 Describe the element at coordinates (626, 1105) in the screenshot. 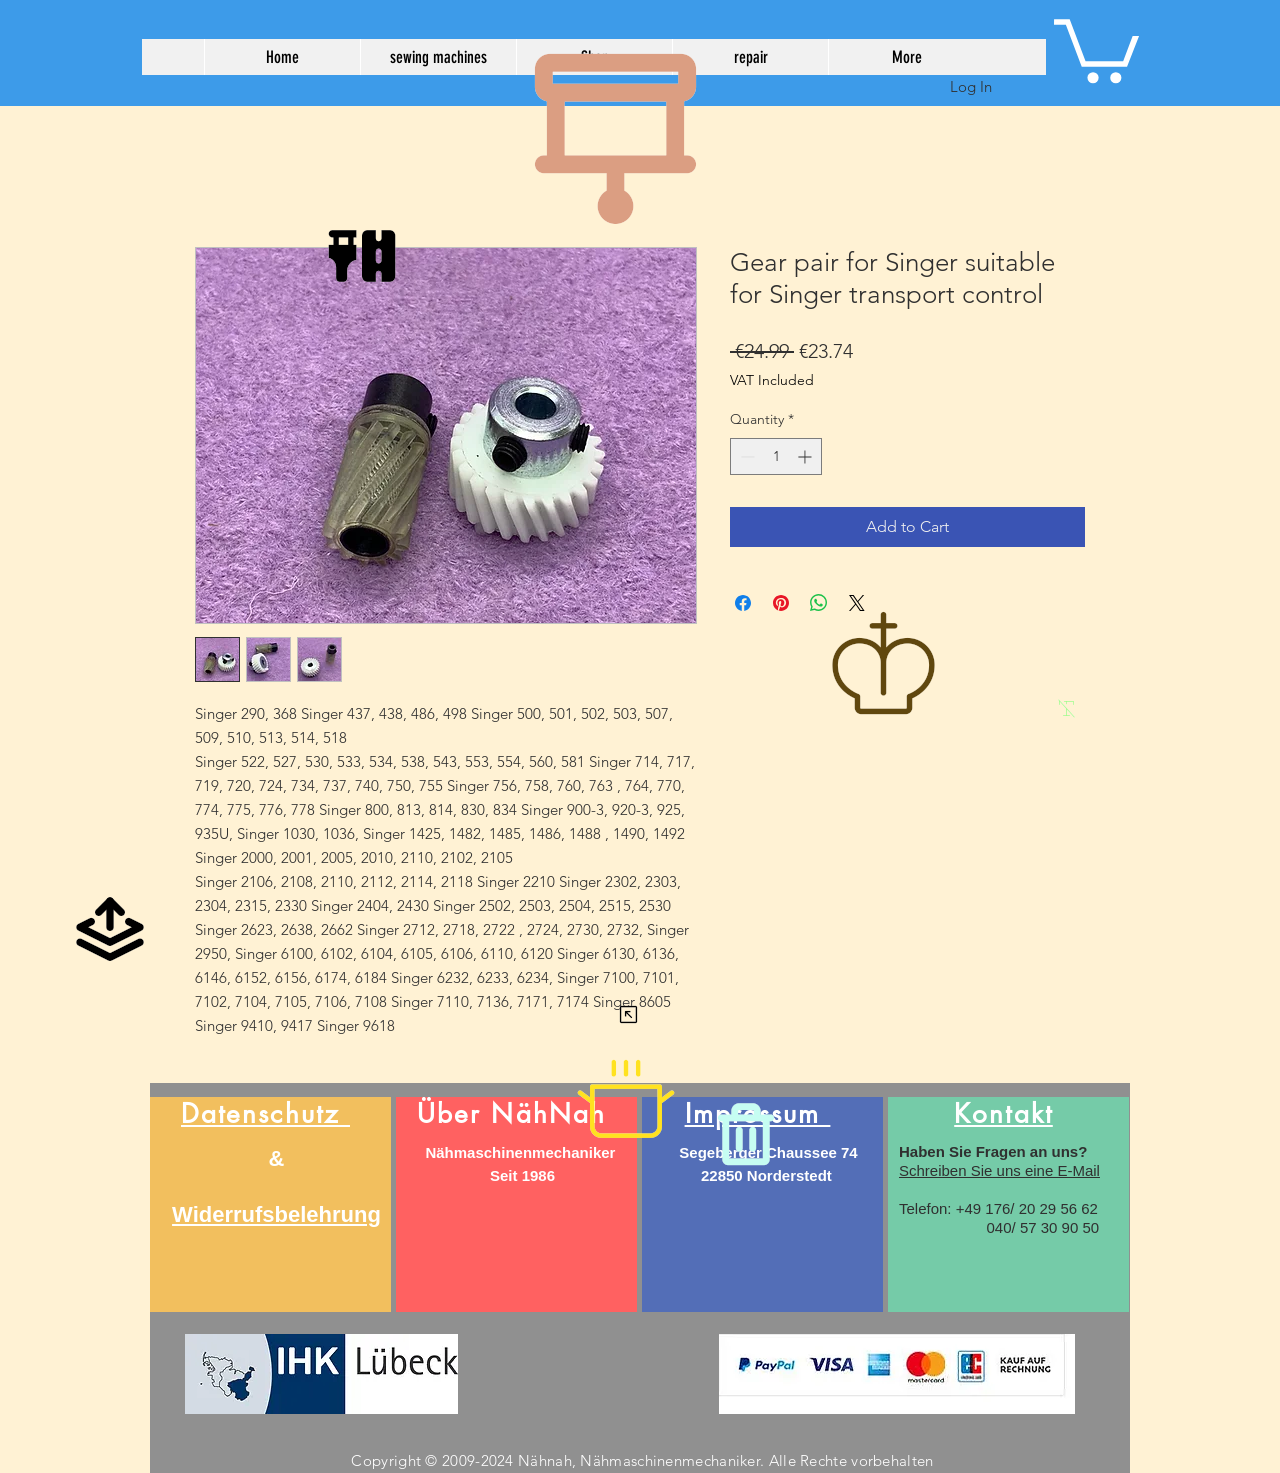

I see `access recipes or cooking content` at that location.